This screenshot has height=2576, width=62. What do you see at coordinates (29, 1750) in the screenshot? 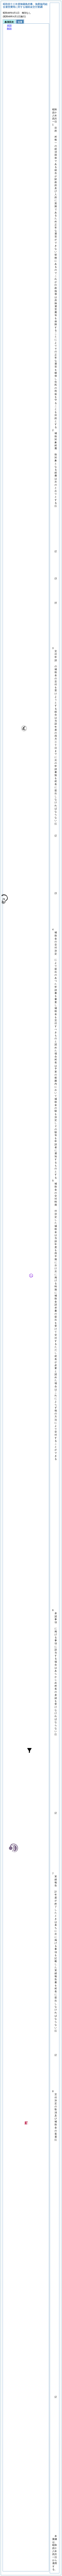
I see `filter or sort content` at bounding box center [29, 1750].